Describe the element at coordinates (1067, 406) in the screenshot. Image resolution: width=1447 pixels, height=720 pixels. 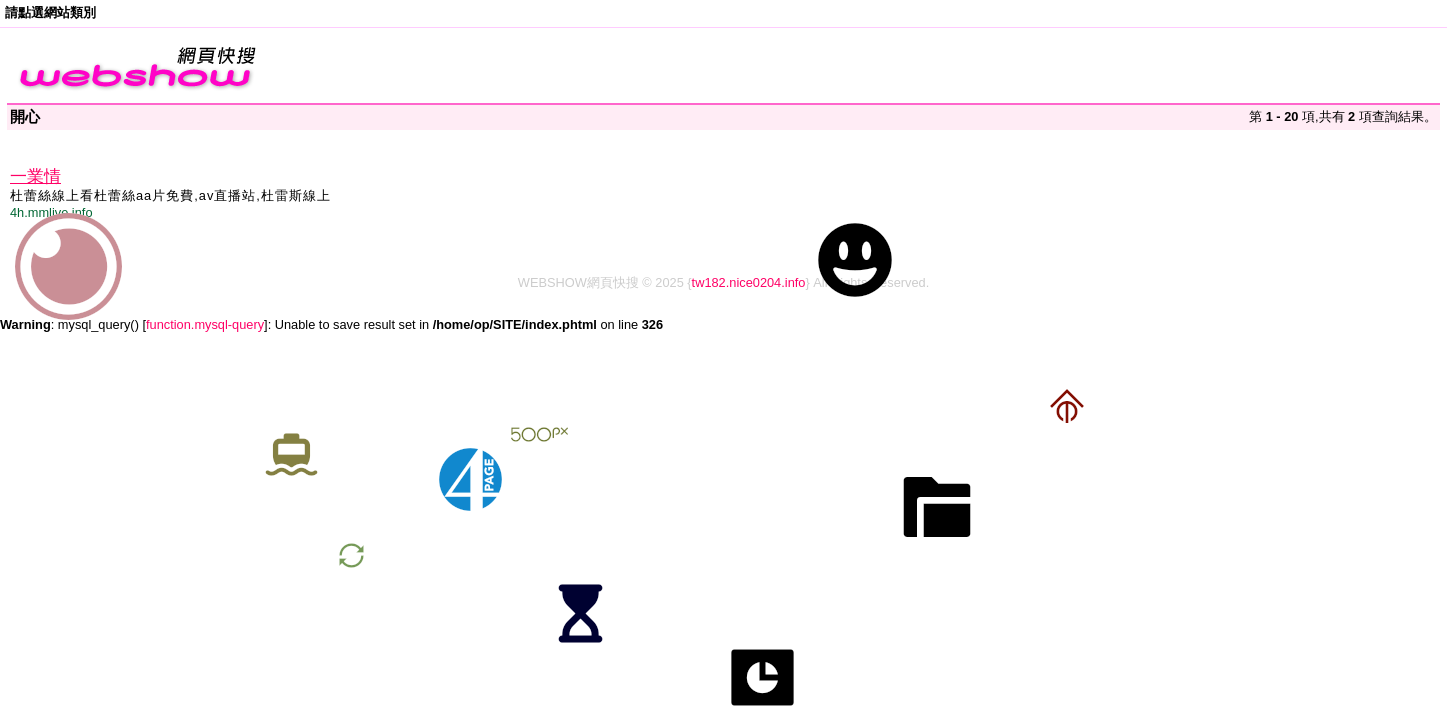
I see `open tasmota smart home firmware settings` at that location.